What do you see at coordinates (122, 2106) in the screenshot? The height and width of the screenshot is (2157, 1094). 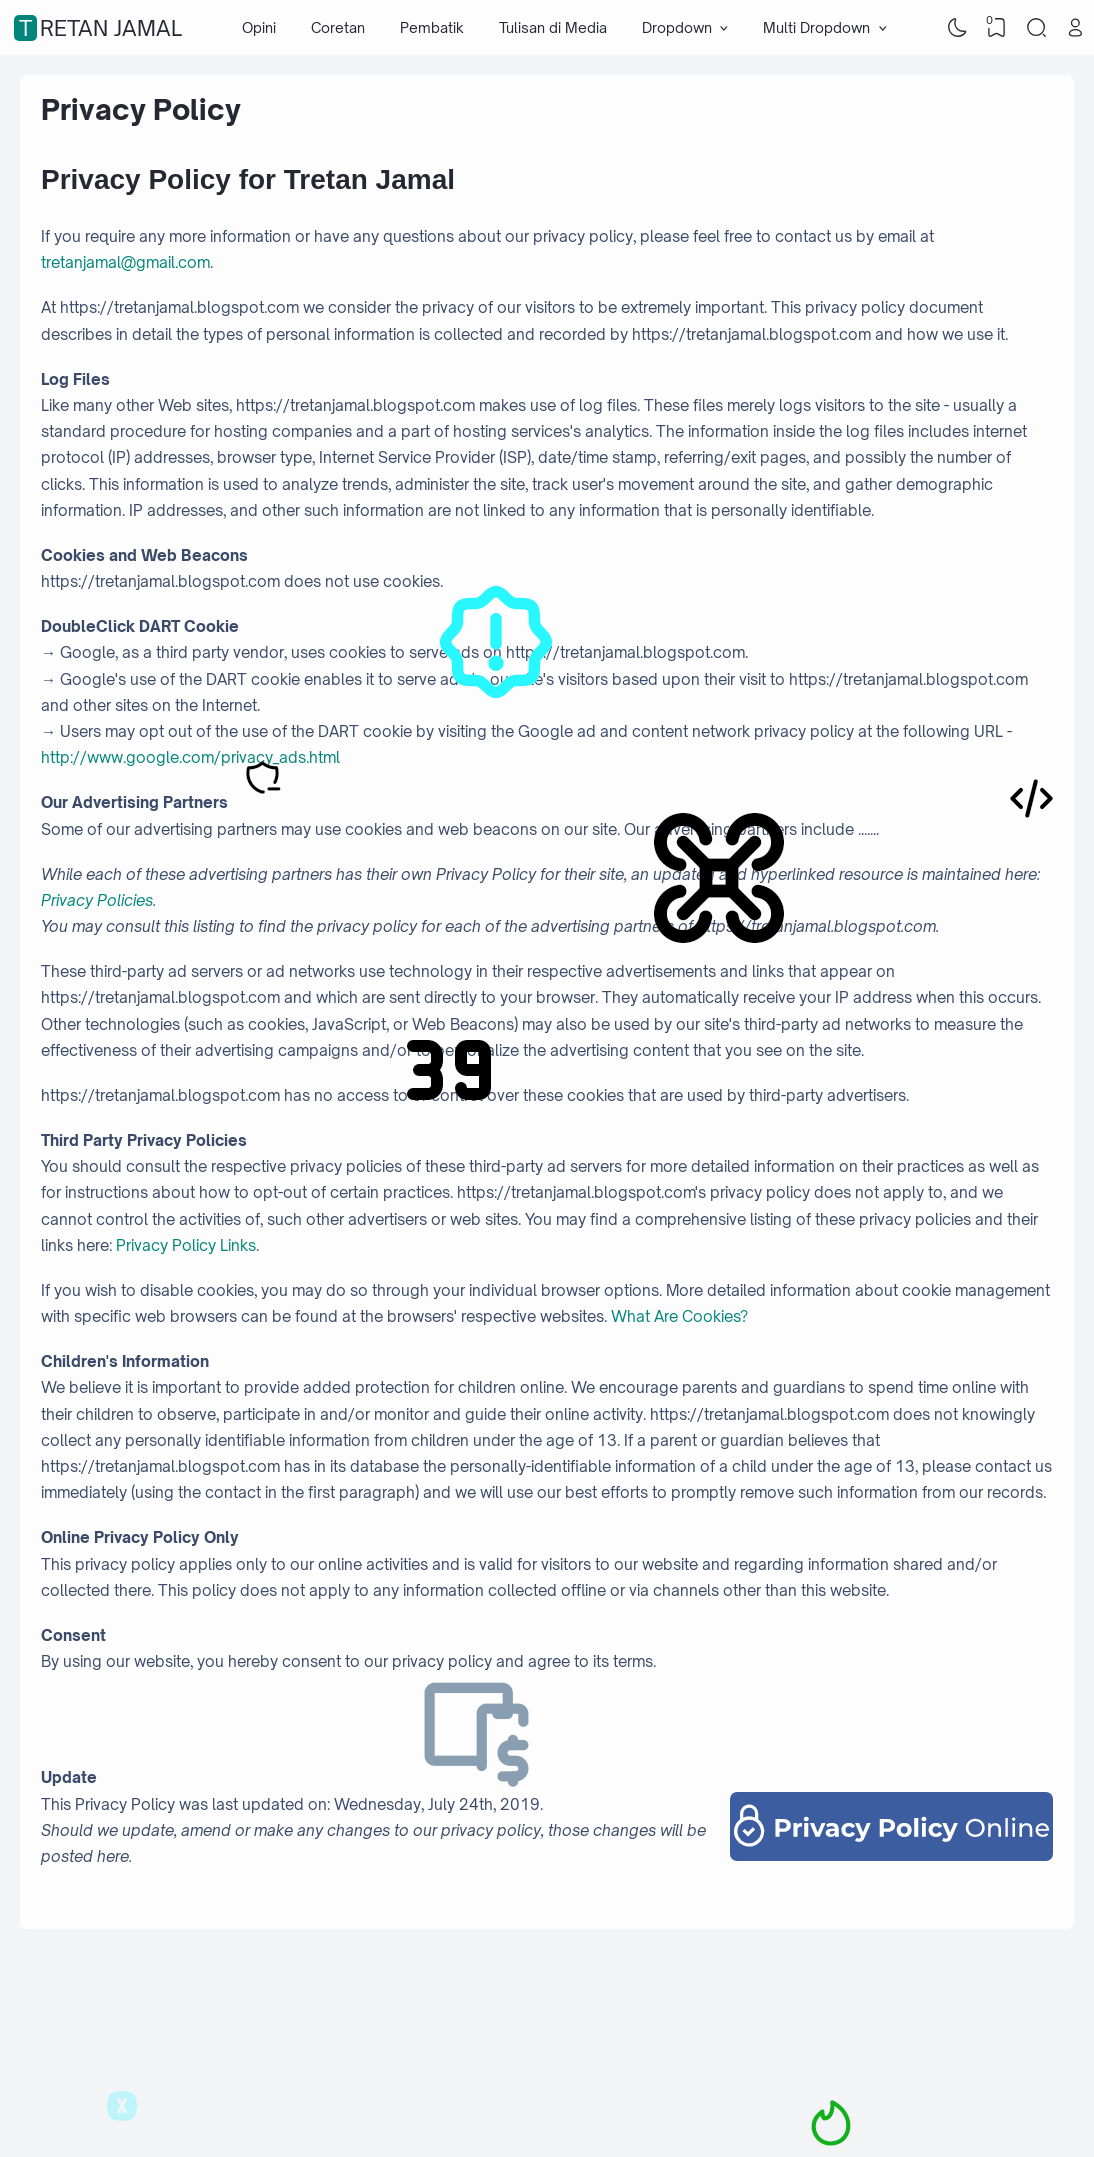 I see `close or dismiss a dialog` at bounding box center [122, 2106].